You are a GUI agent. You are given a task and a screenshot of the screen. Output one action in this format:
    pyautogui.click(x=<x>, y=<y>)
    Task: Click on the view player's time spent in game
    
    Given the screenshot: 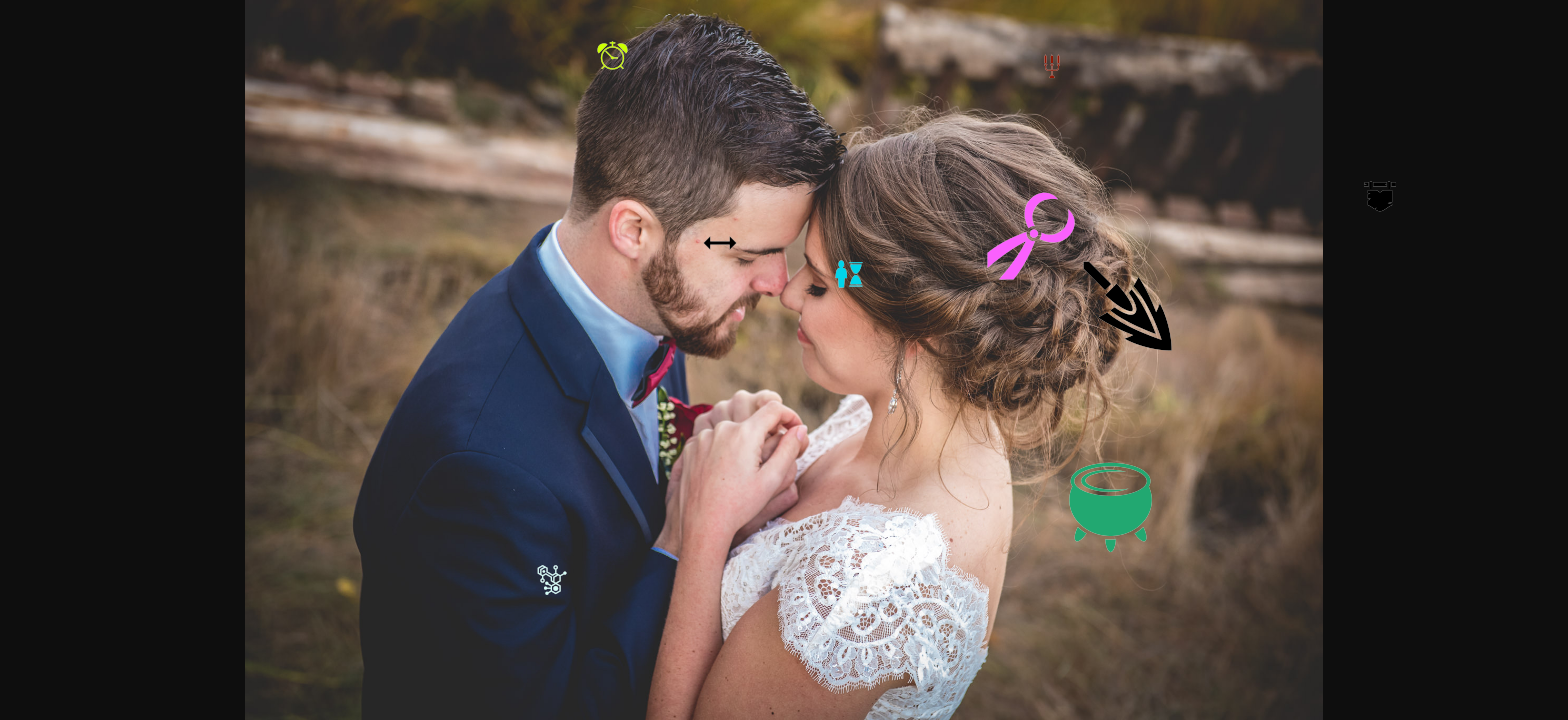 What is the action you would take?
    pyautogui.click(x=849, y=274)
    